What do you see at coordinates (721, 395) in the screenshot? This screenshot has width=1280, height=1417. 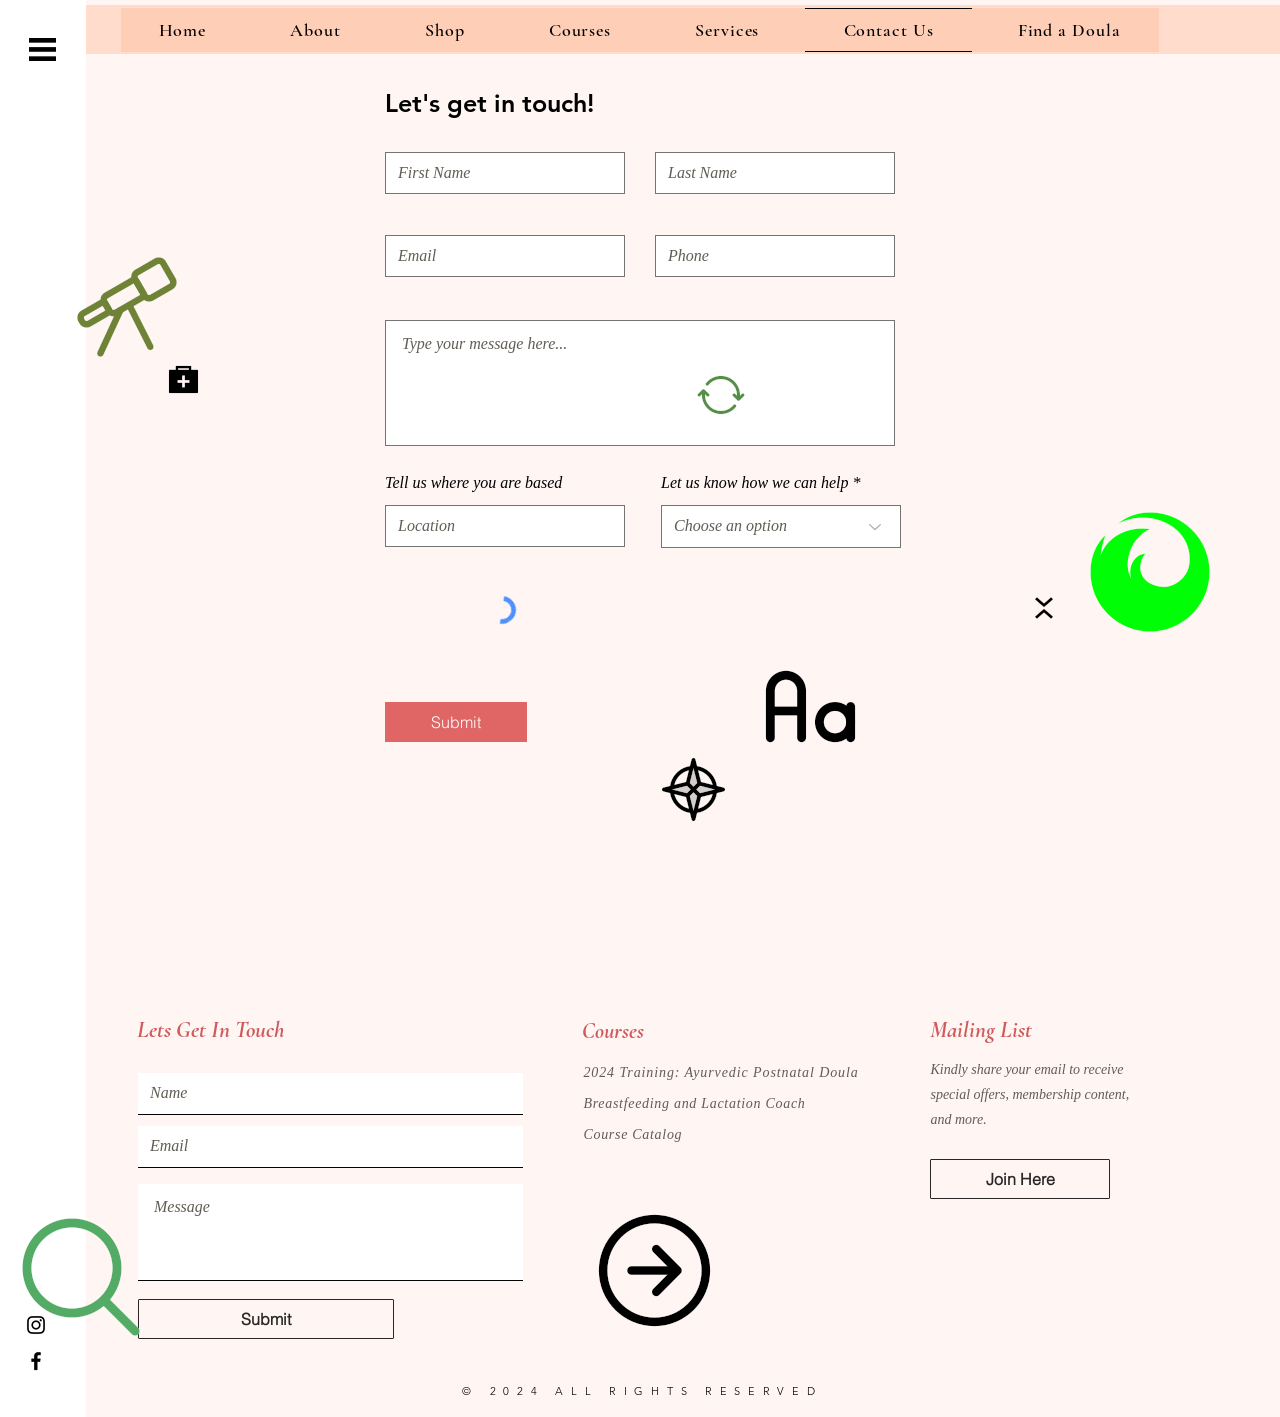 I see `sync data across devices` at bounding box center [721, 395].